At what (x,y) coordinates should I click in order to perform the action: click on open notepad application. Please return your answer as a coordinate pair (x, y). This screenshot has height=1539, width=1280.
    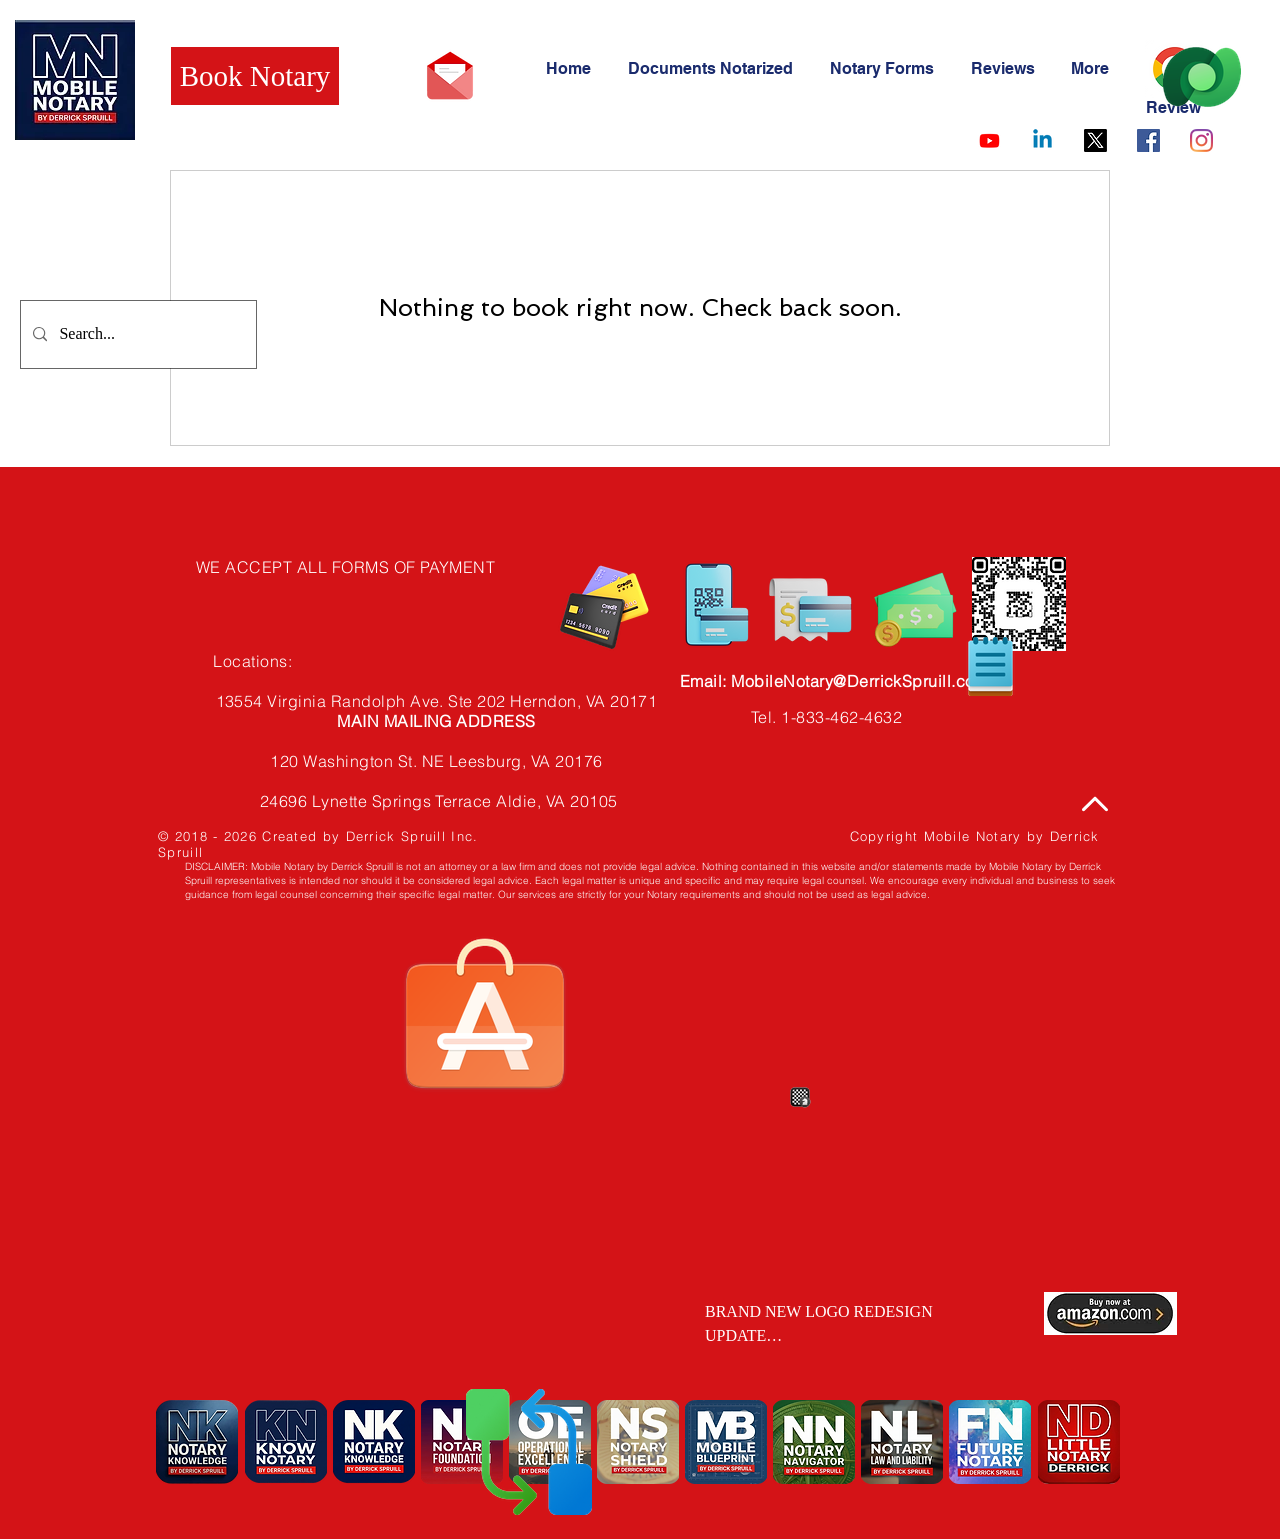
    Looking at the image, I should click on (990, 666).